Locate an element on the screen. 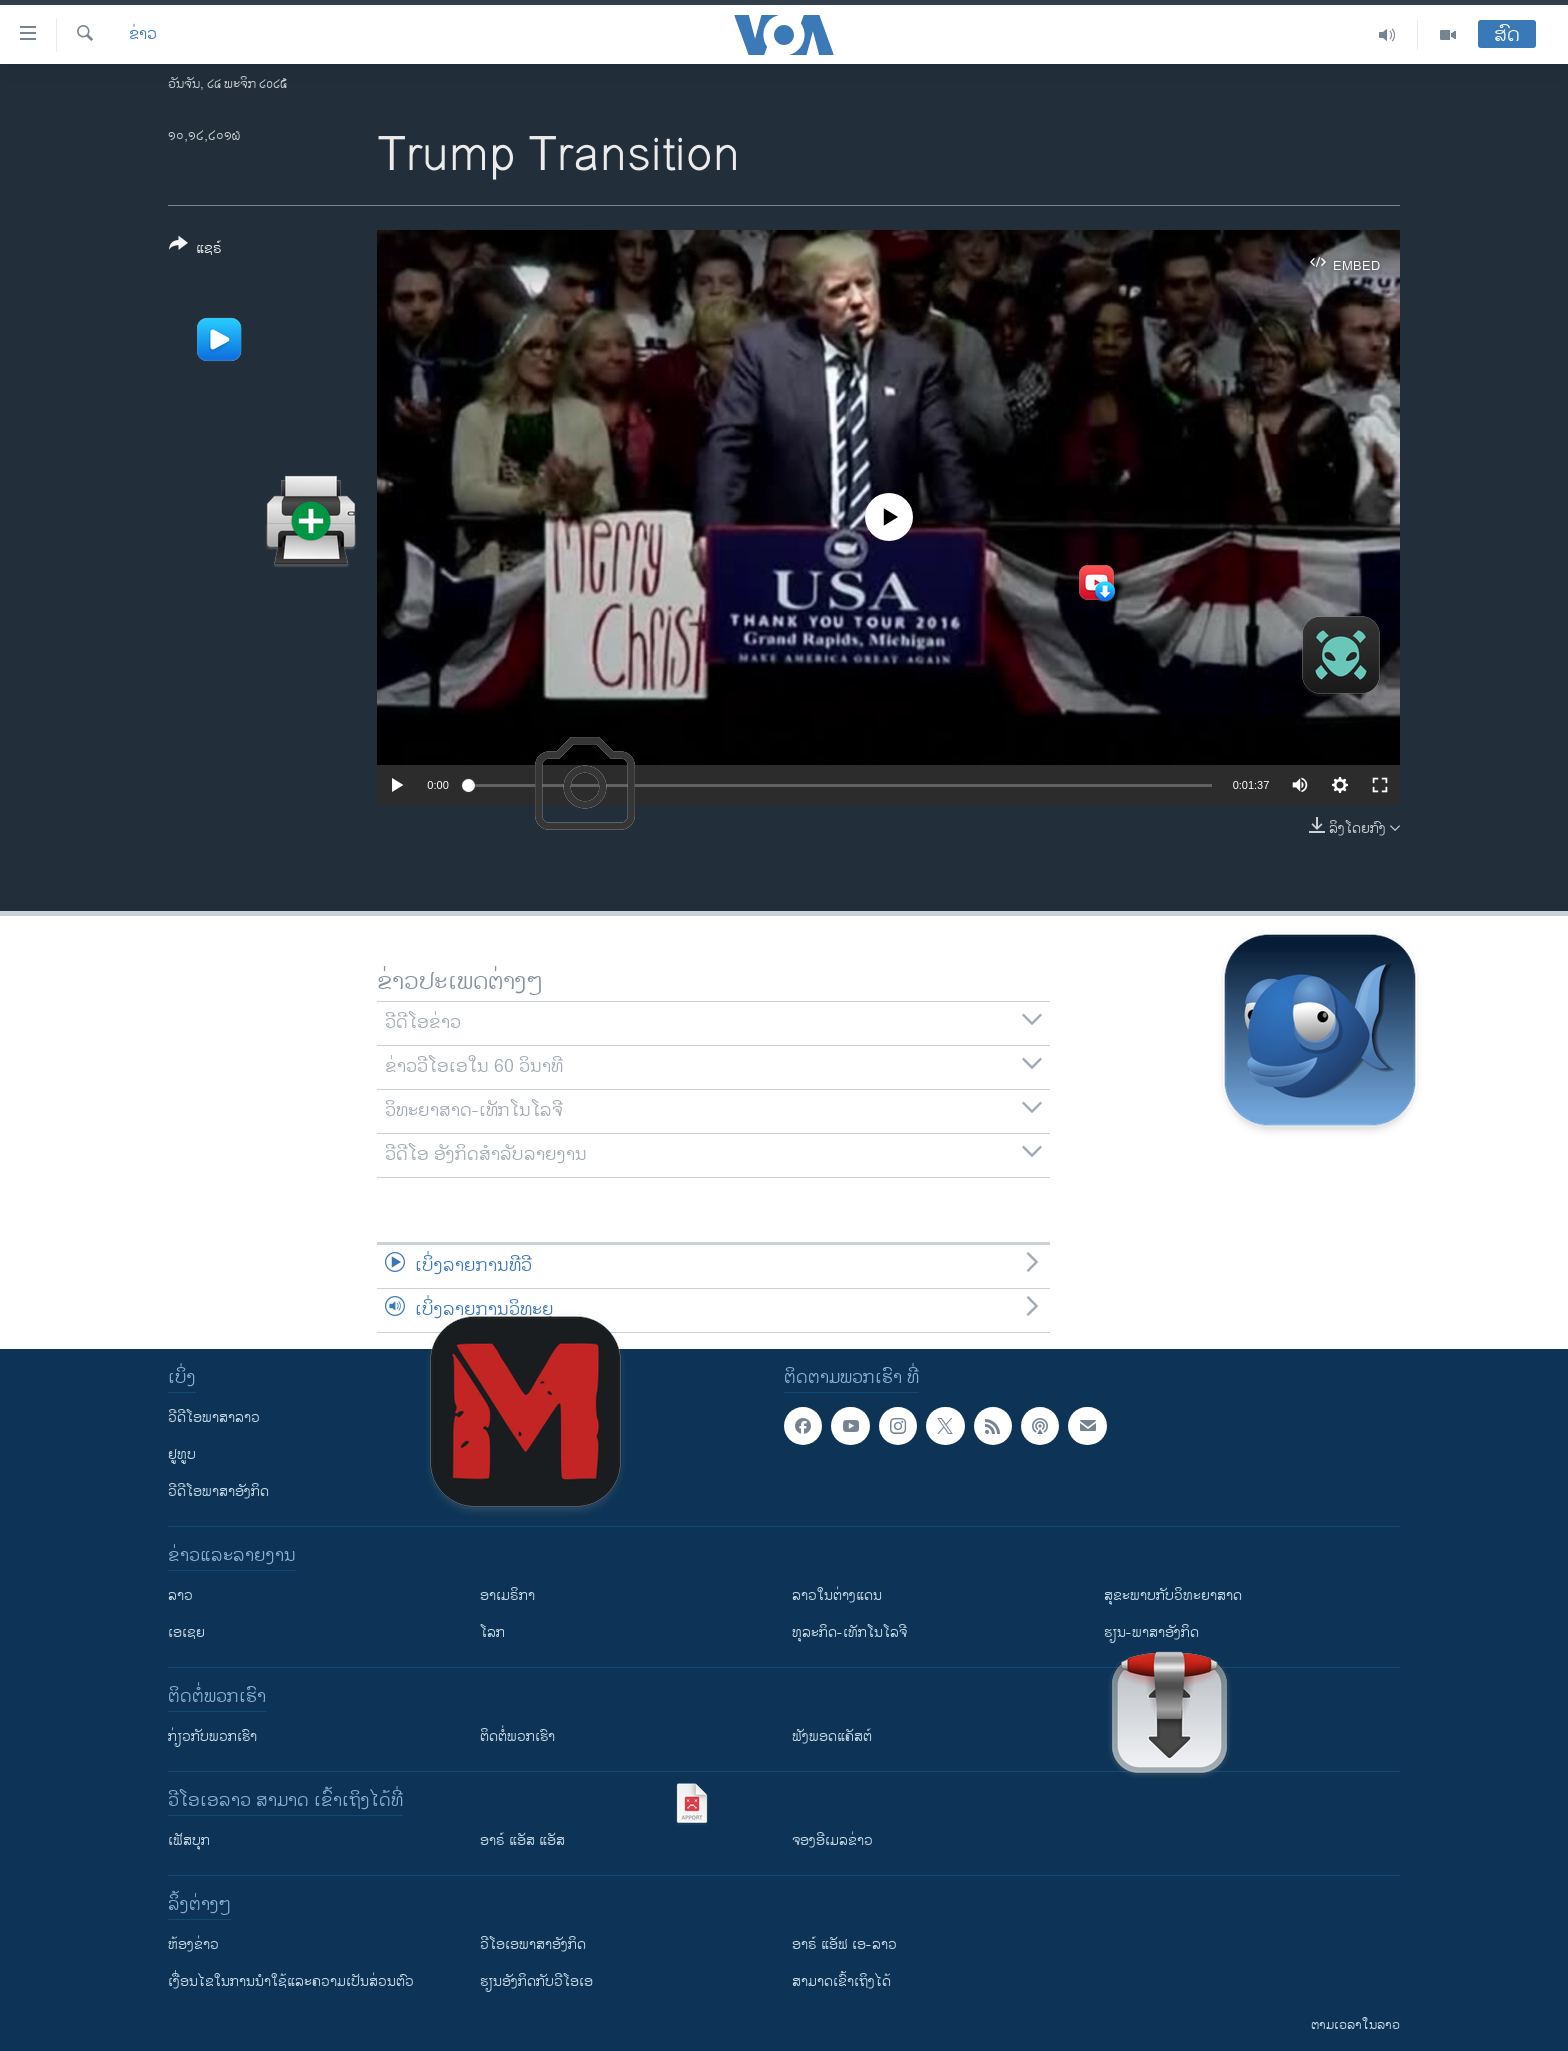 Image resolution: width=1568 pixels, height=2051 pixels. download videos from youtube is located at coordinates (1096, 582).